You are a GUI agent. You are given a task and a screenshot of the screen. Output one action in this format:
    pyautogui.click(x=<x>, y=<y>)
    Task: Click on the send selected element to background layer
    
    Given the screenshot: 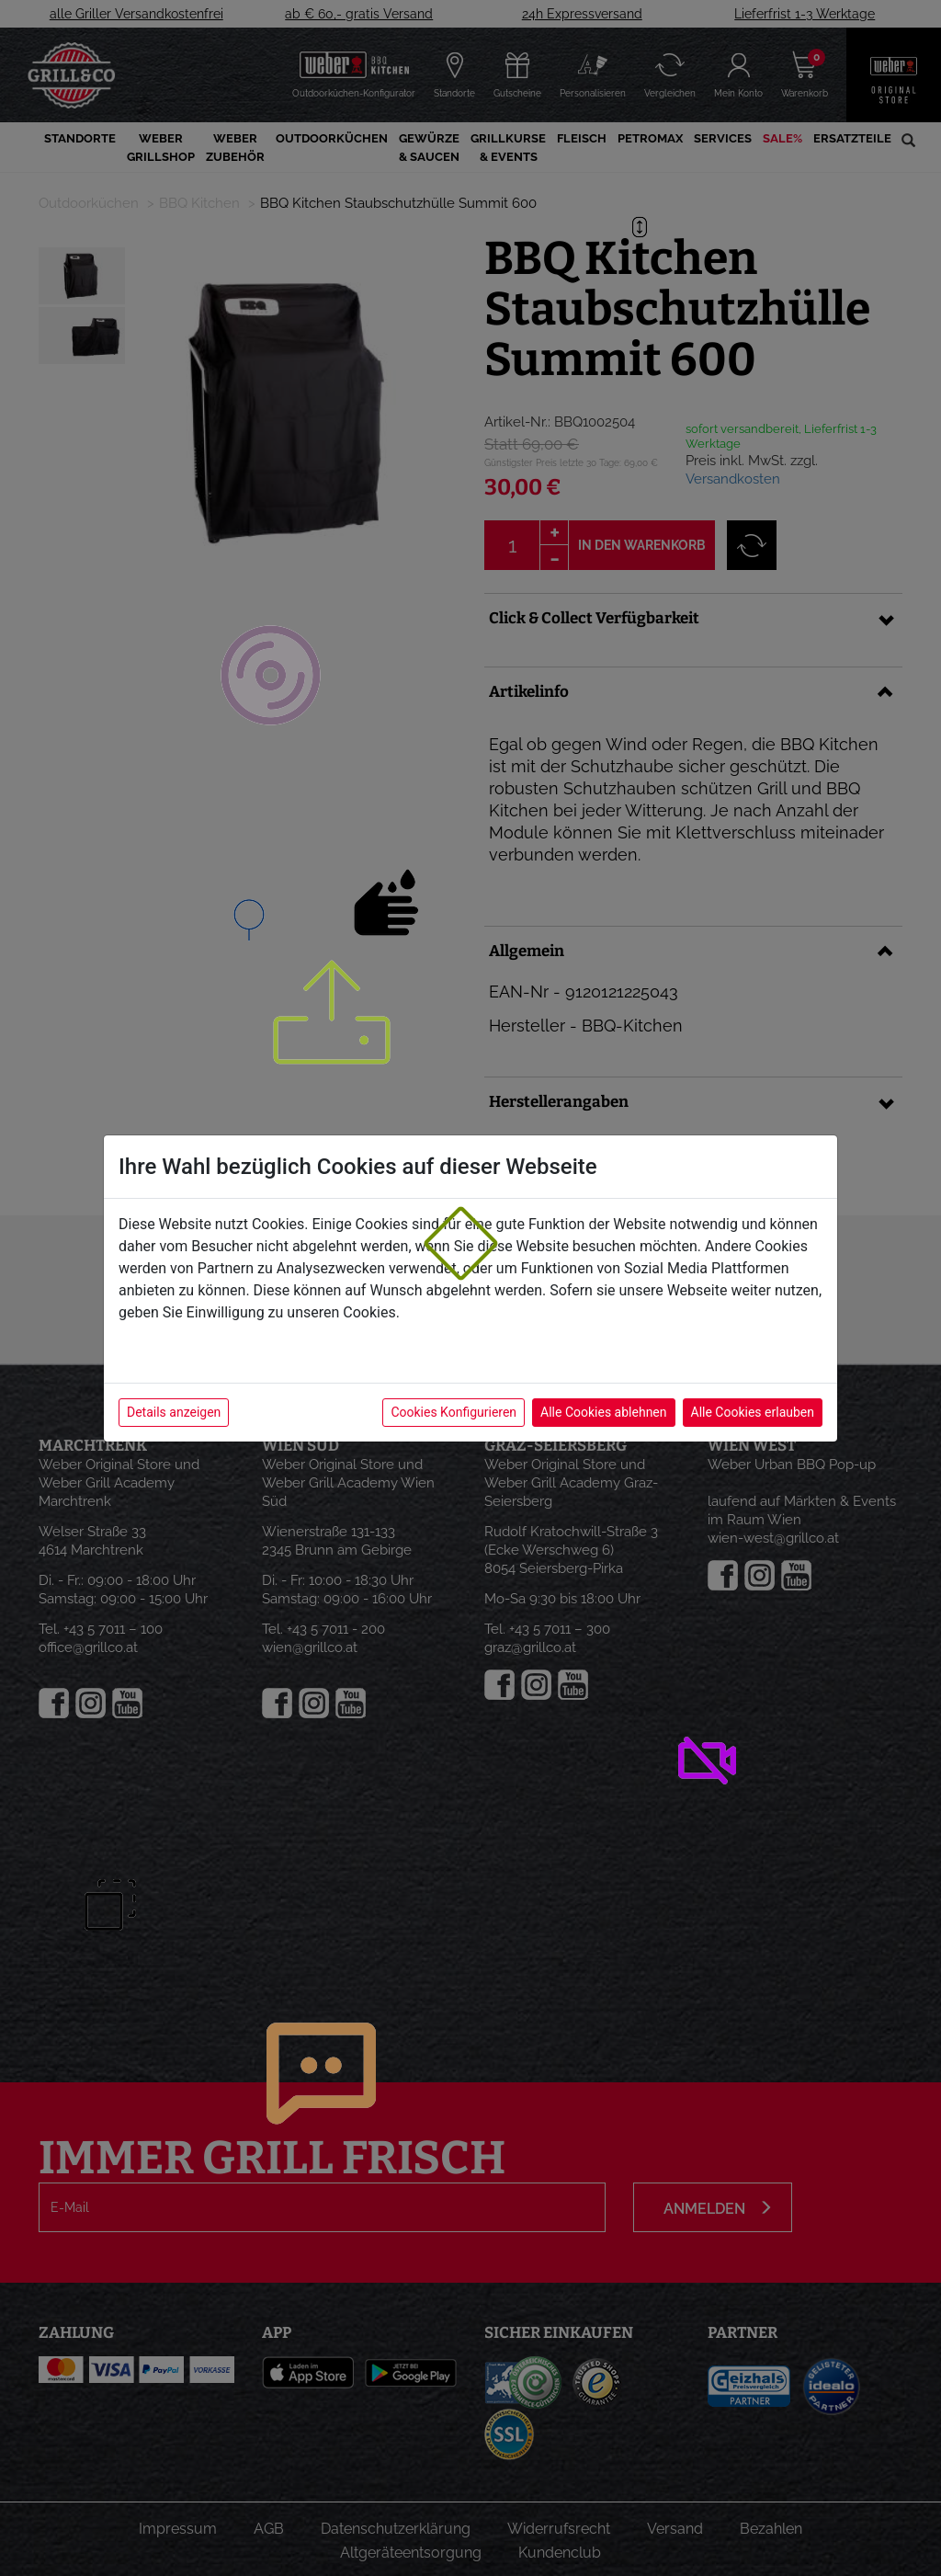 What is the action you would take?
    pyautogui.click(x=110, y=1905)
    